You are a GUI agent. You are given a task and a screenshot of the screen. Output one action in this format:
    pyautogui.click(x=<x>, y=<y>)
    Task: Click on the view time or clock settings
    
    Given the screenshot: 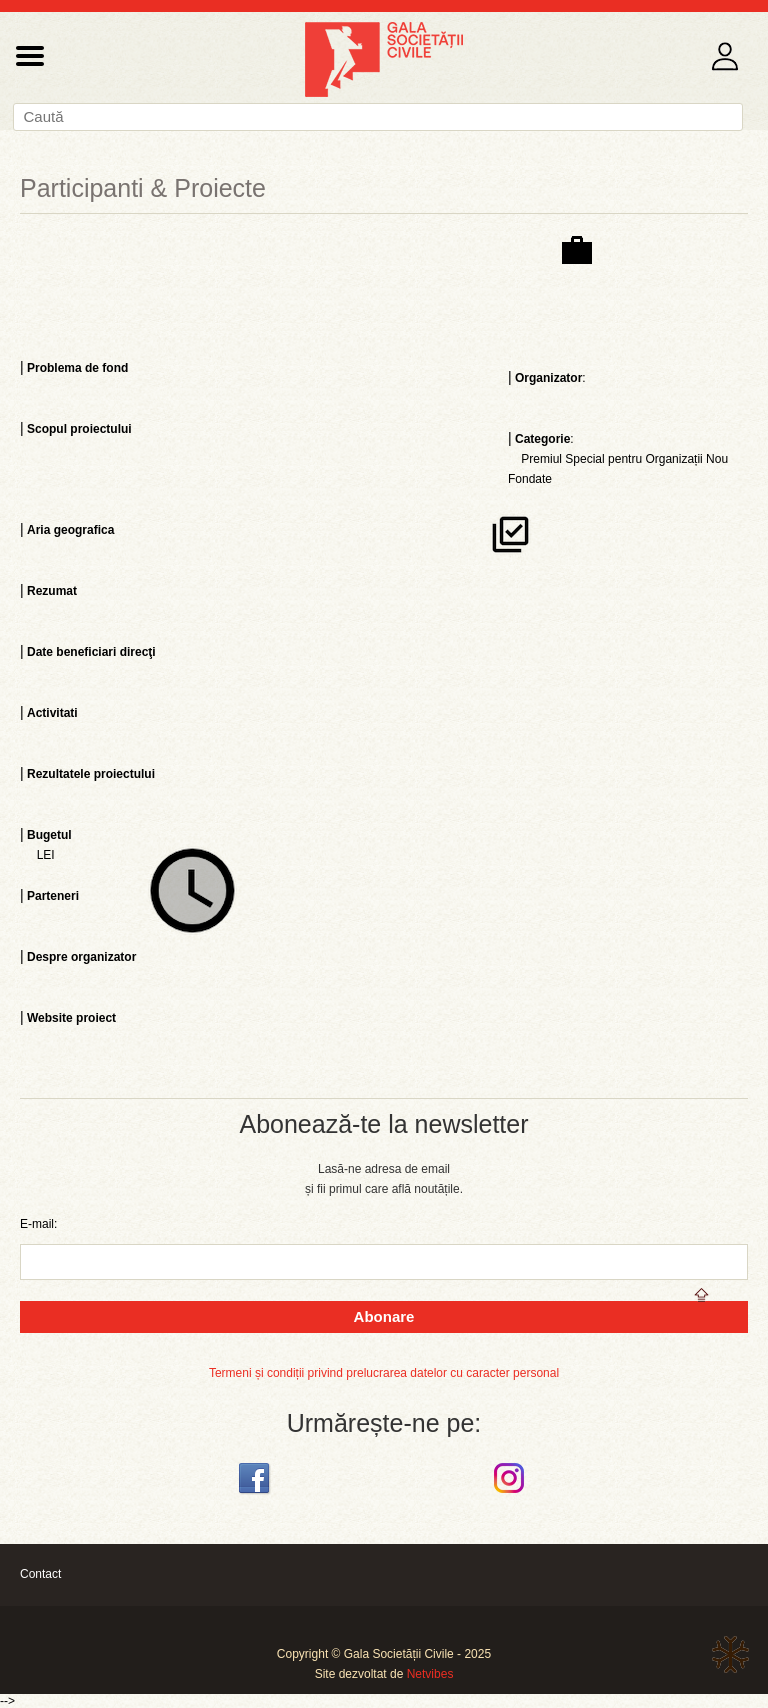 What is the action you would take?
    pyautogui.click(x=192, y=890)
    